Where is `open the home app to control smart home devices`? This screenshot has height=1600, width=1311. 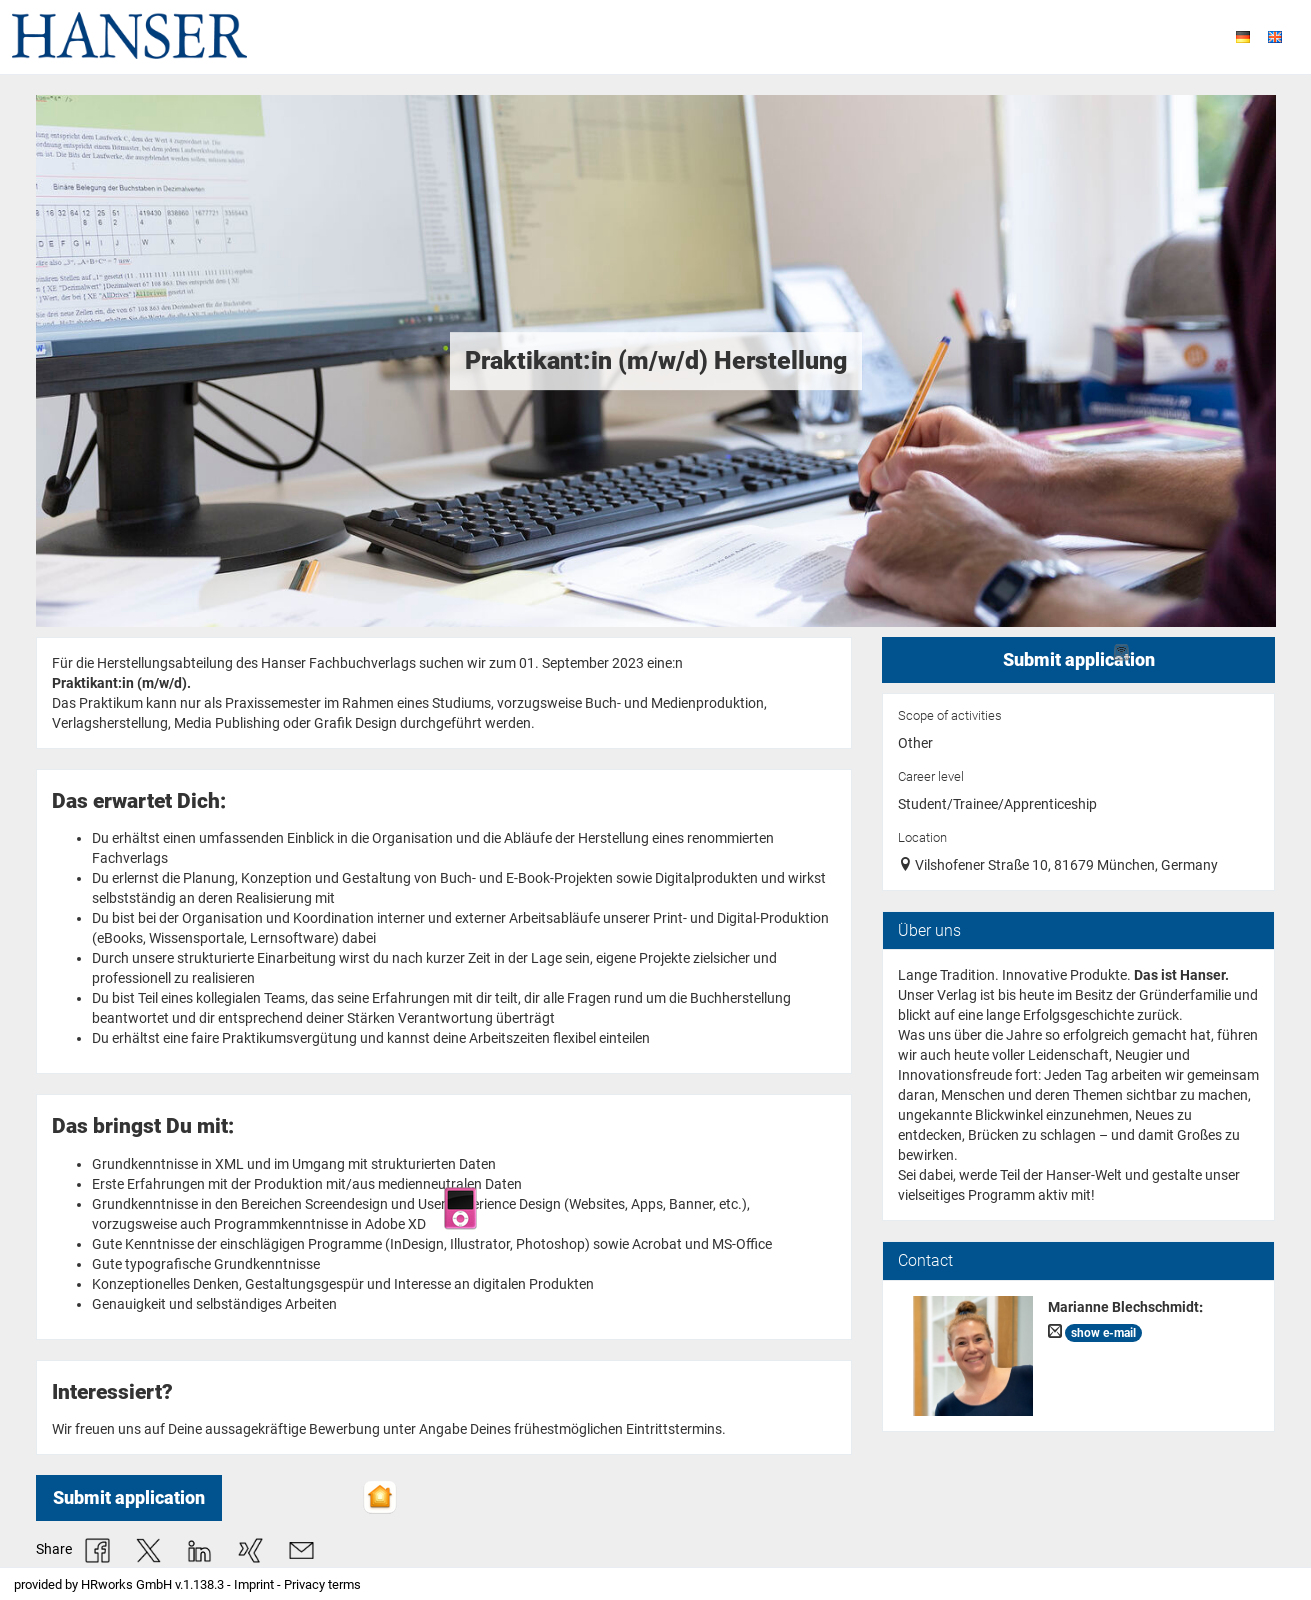
open the home app to control smart home devices is located at coordinates (380, 1497).